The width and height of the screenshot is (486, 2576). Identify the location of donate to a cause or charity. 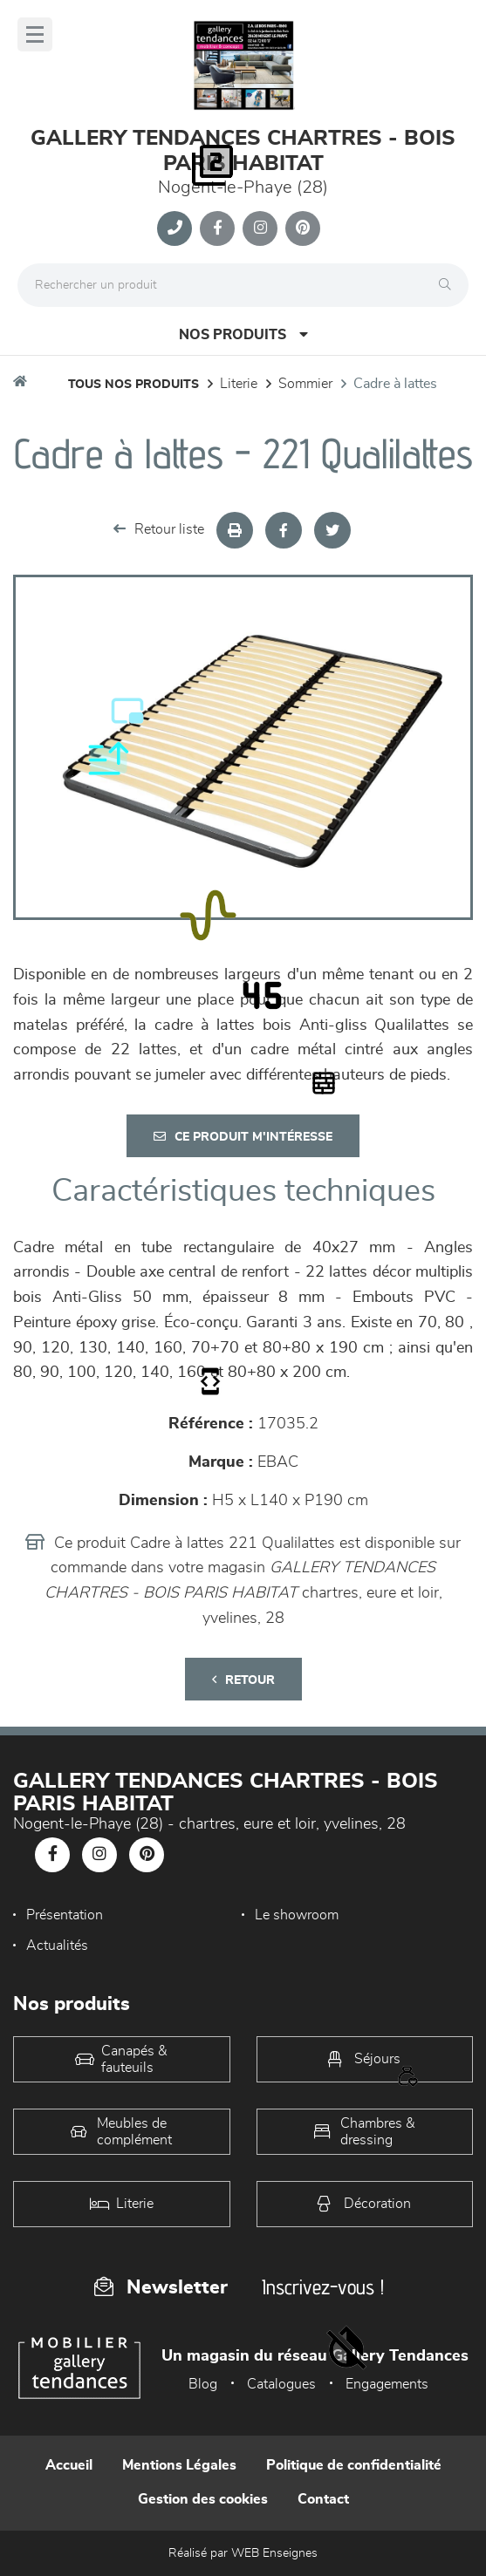
(407, 2075).